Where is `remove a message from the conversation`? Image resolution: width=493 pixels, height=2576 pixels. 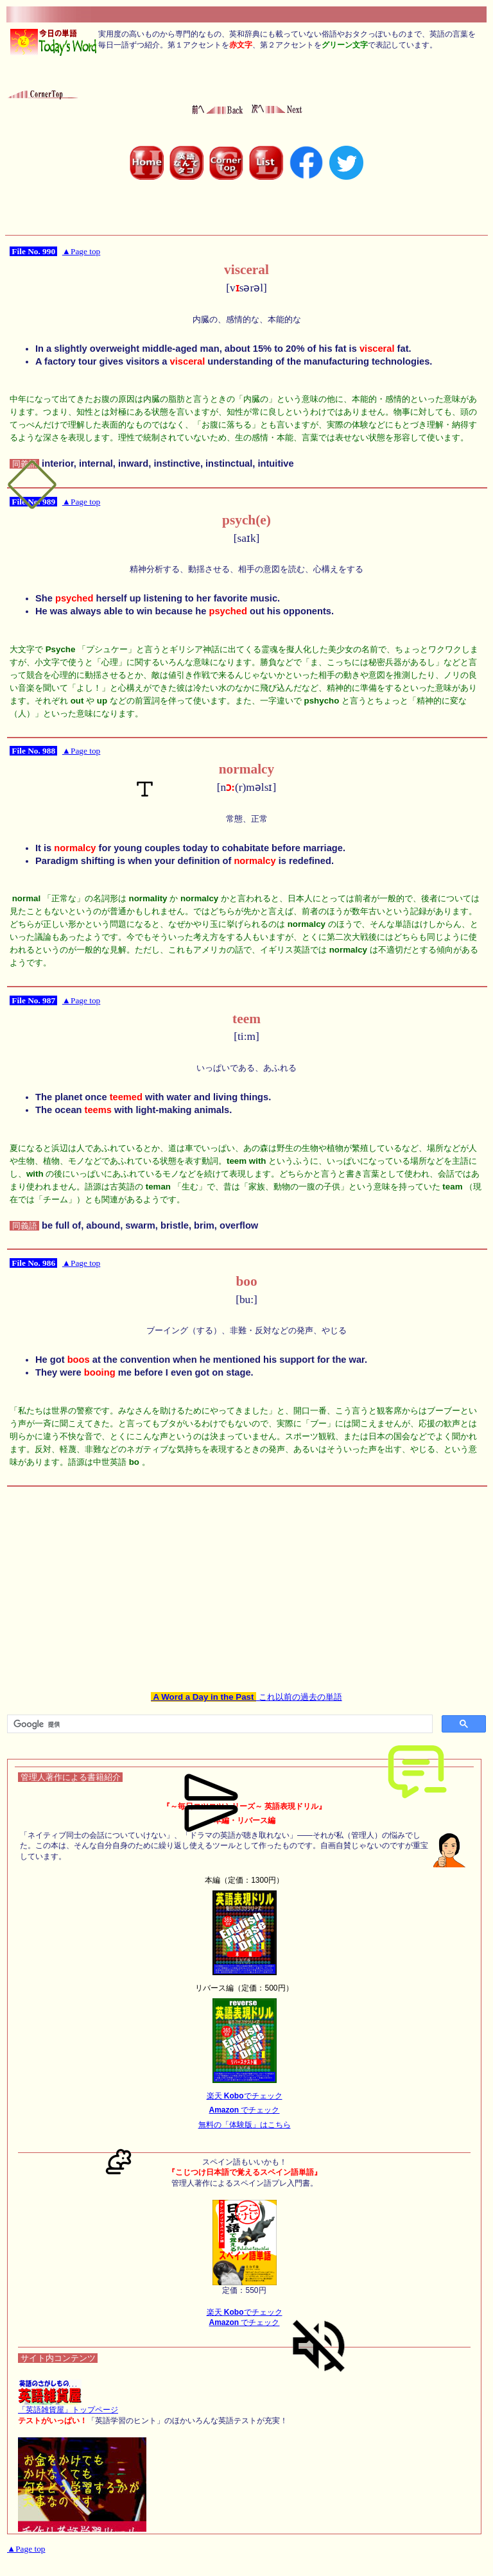
remove a message from the conversation is located at coordinates (416, 1770).